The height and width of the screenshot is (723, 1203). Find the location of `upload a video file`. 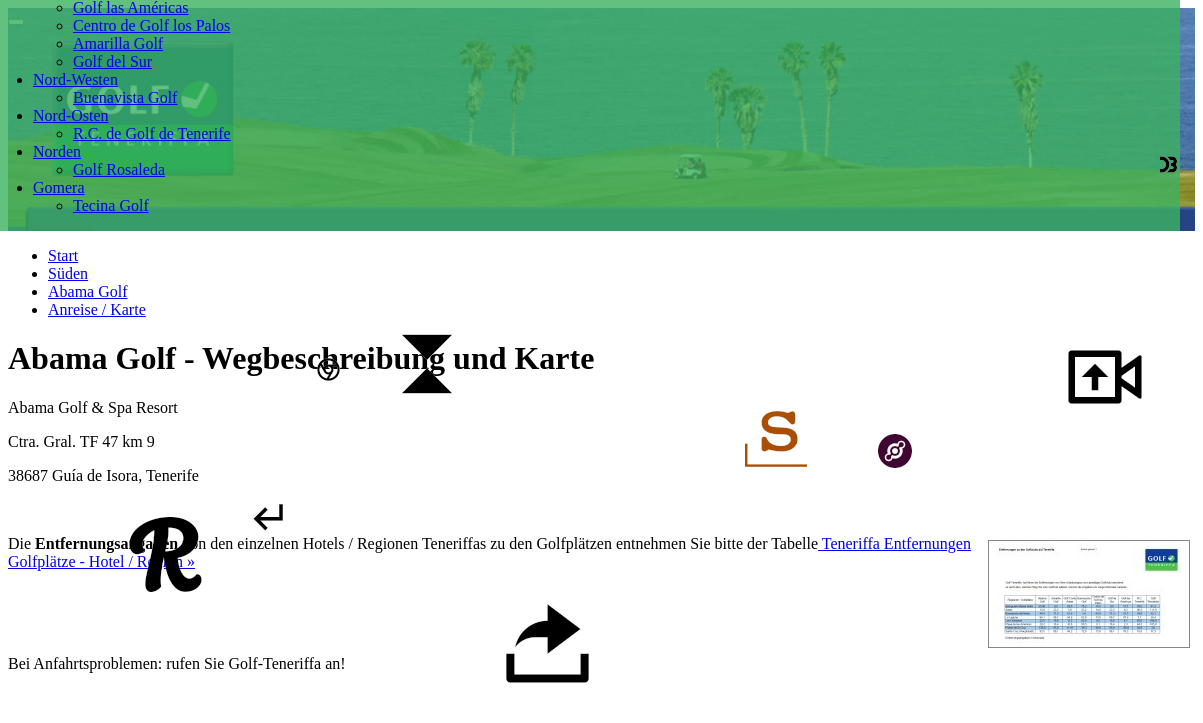

upload a video file is located at coordinates (1105, 377).